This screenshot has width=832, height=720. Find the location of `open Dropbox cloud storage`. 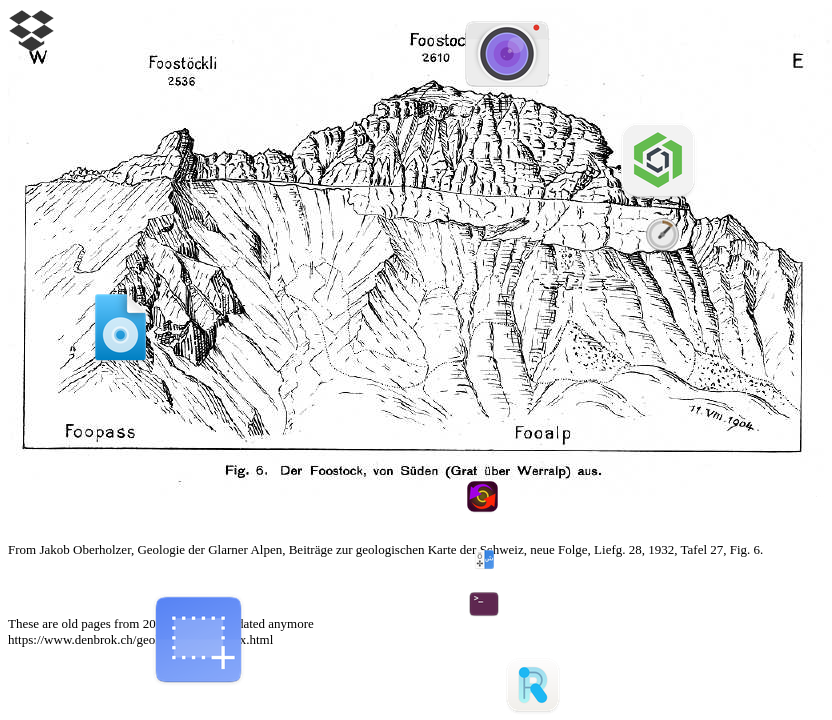

open Dropbox cloud storage is located at coordinates (31, 32).